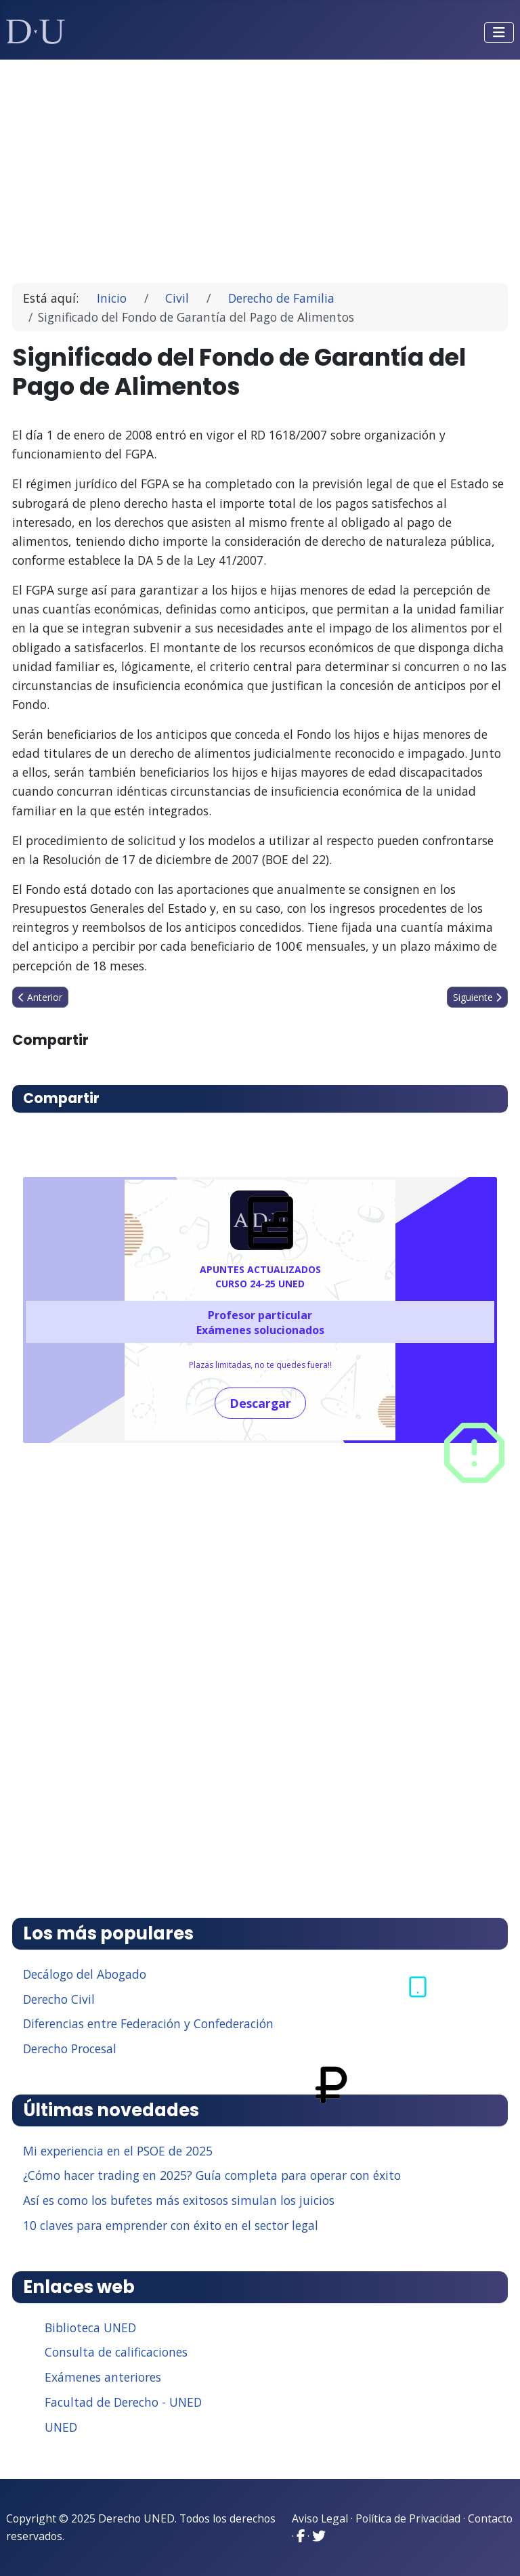 Image resolution: width=520 pixels, height=2576 pixels. What do you see at coordinates (332, 2085) in the screenshot?
I see `indicates Russian ruble currency` at bounding box center [332, 2085].